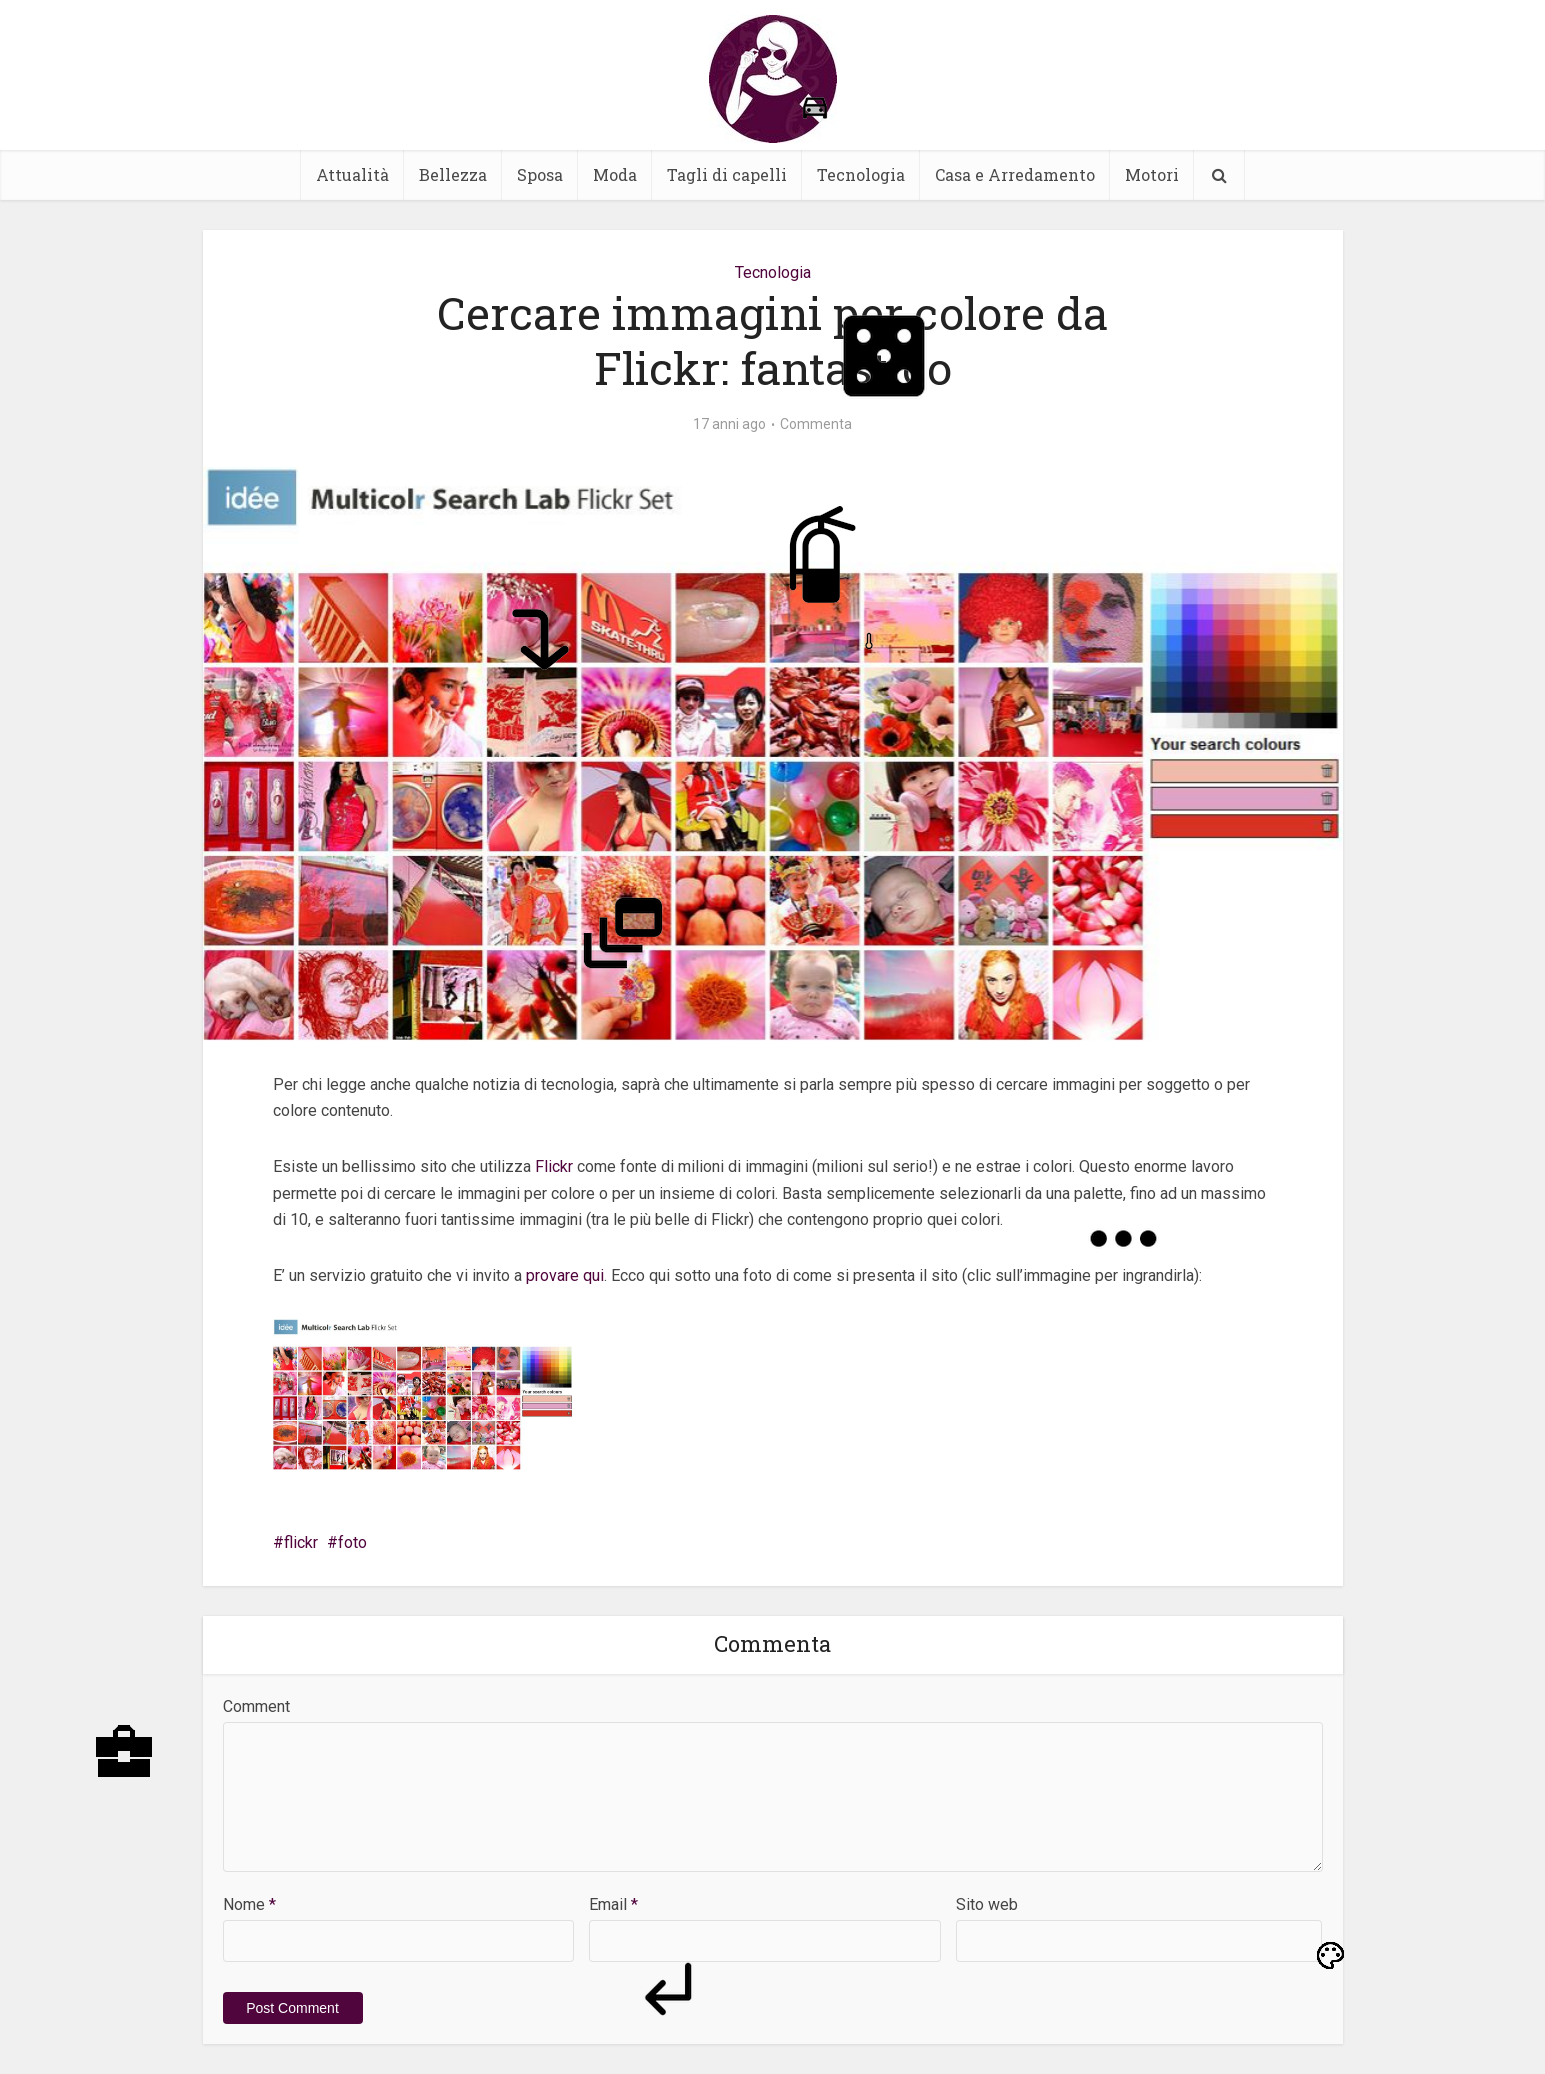  What do you see at coordinates (884, 356) in the screenshot?
I see `access casino or gambling games` at bounding box center [884, 356].